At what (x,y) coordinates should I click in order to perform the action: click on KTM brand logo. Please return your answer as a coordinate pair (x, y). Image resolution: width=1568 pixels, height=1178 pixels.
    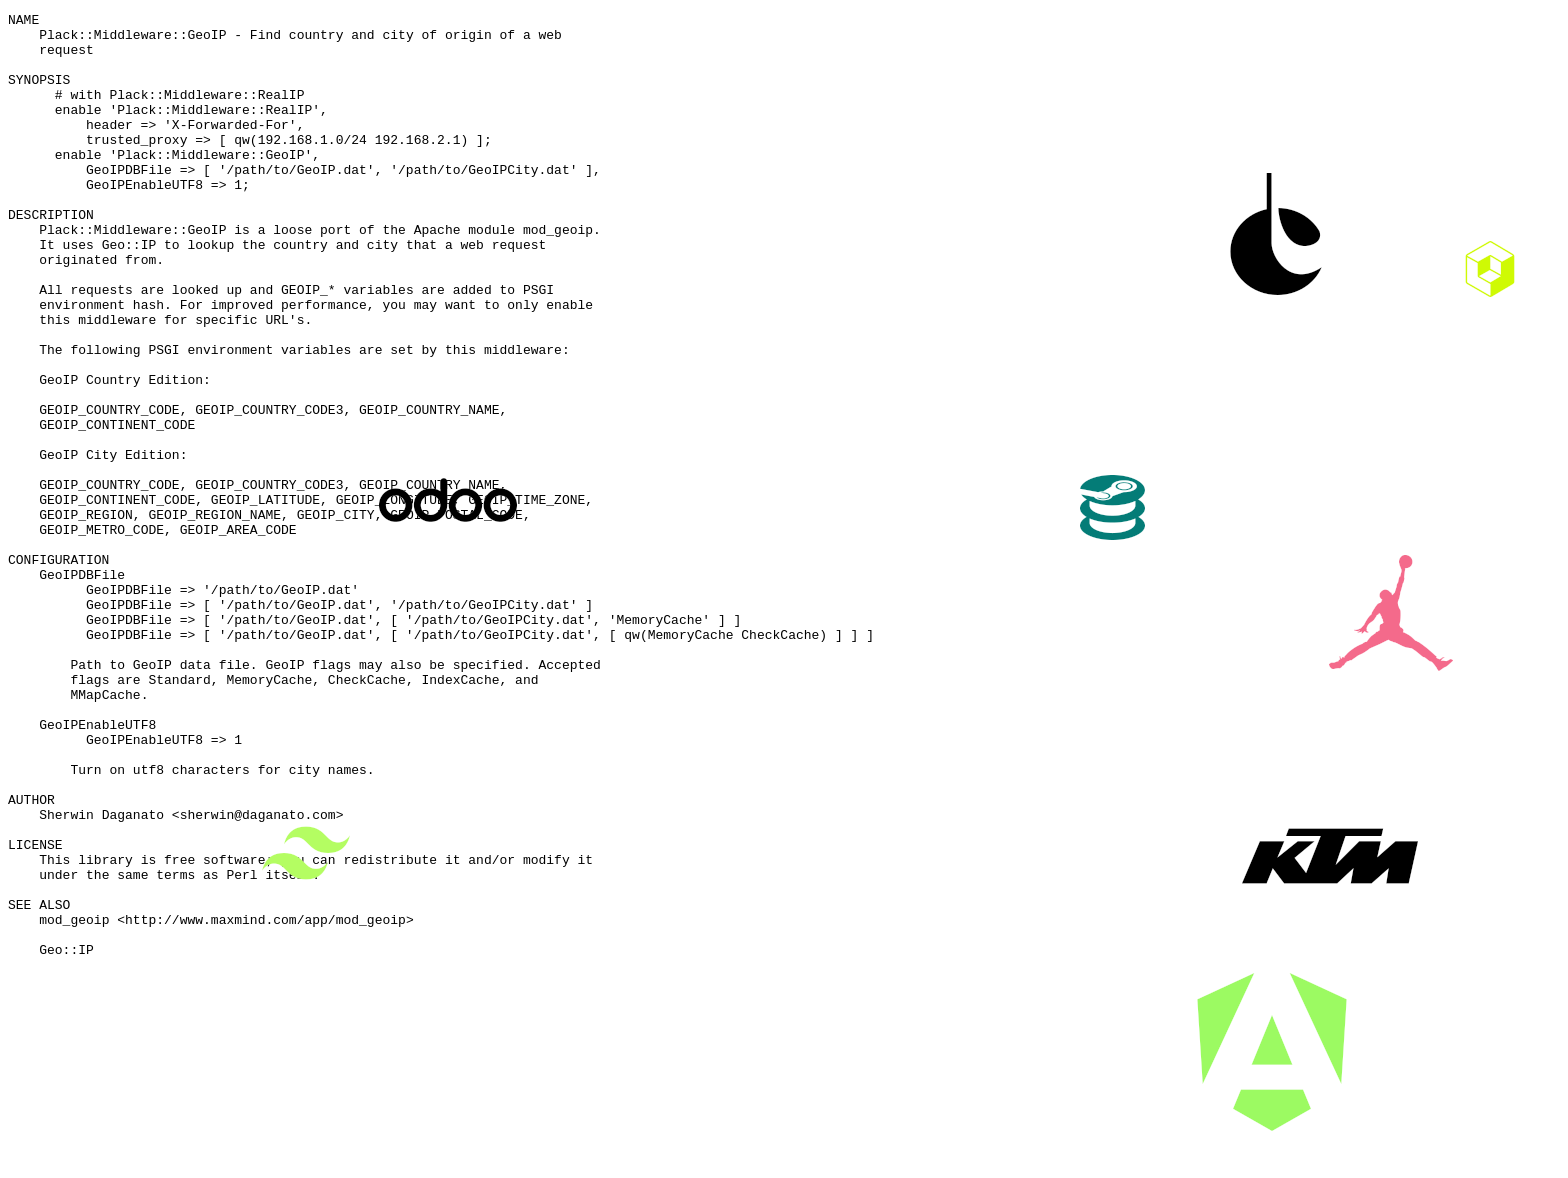
    Looking at the image, I should click on (1330, 856).